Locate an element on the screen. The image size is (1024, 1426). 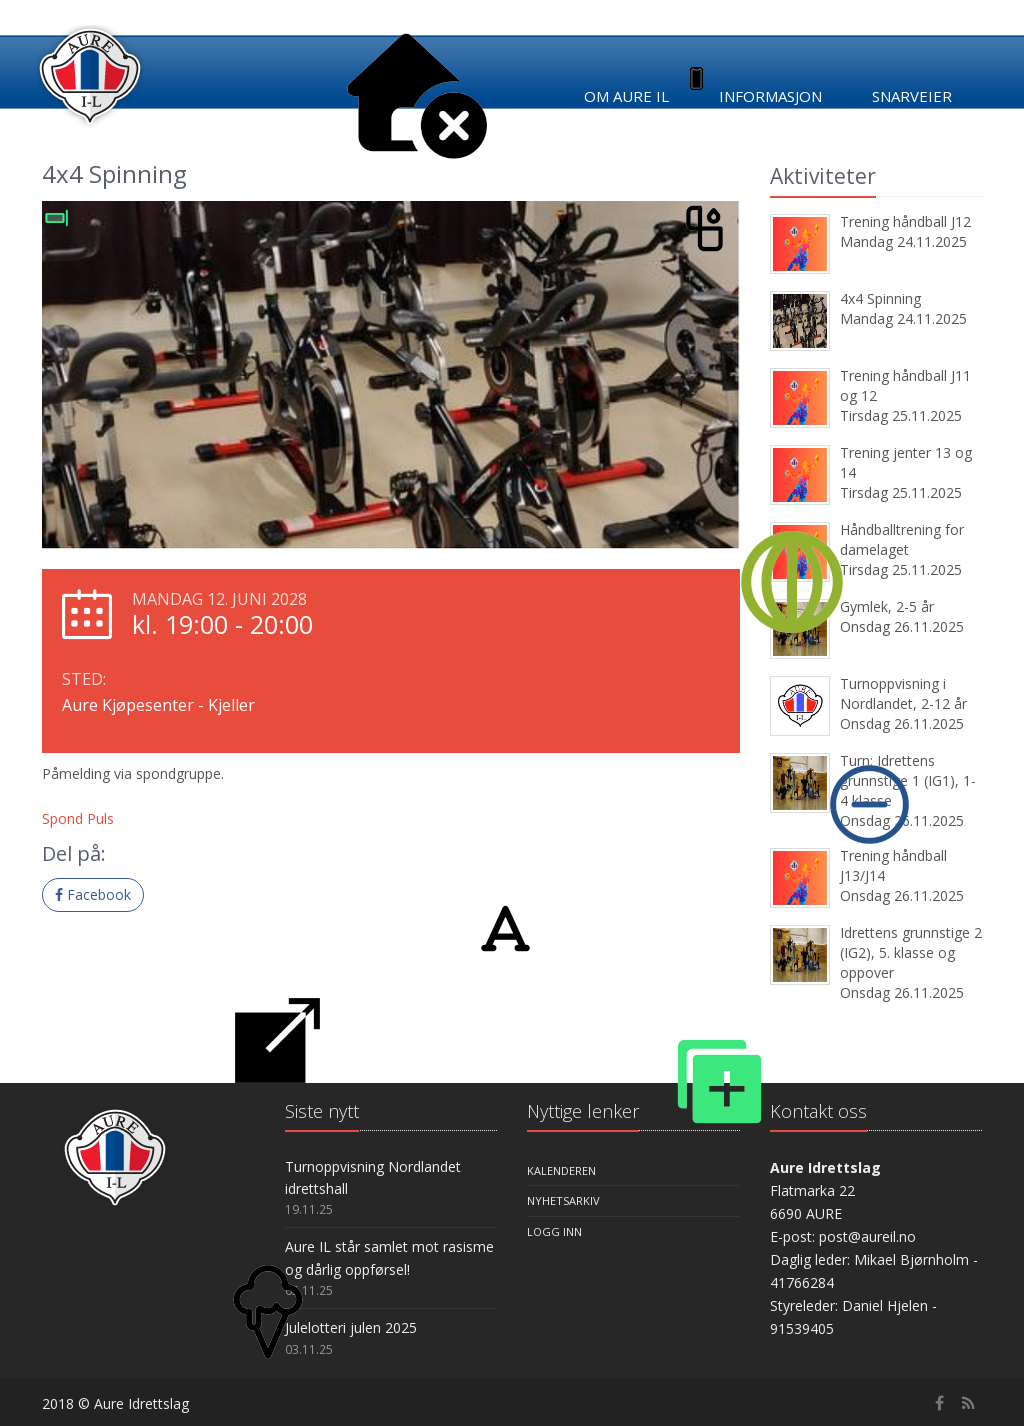
ignite or activate a feature is located at coordinates (704, 228).